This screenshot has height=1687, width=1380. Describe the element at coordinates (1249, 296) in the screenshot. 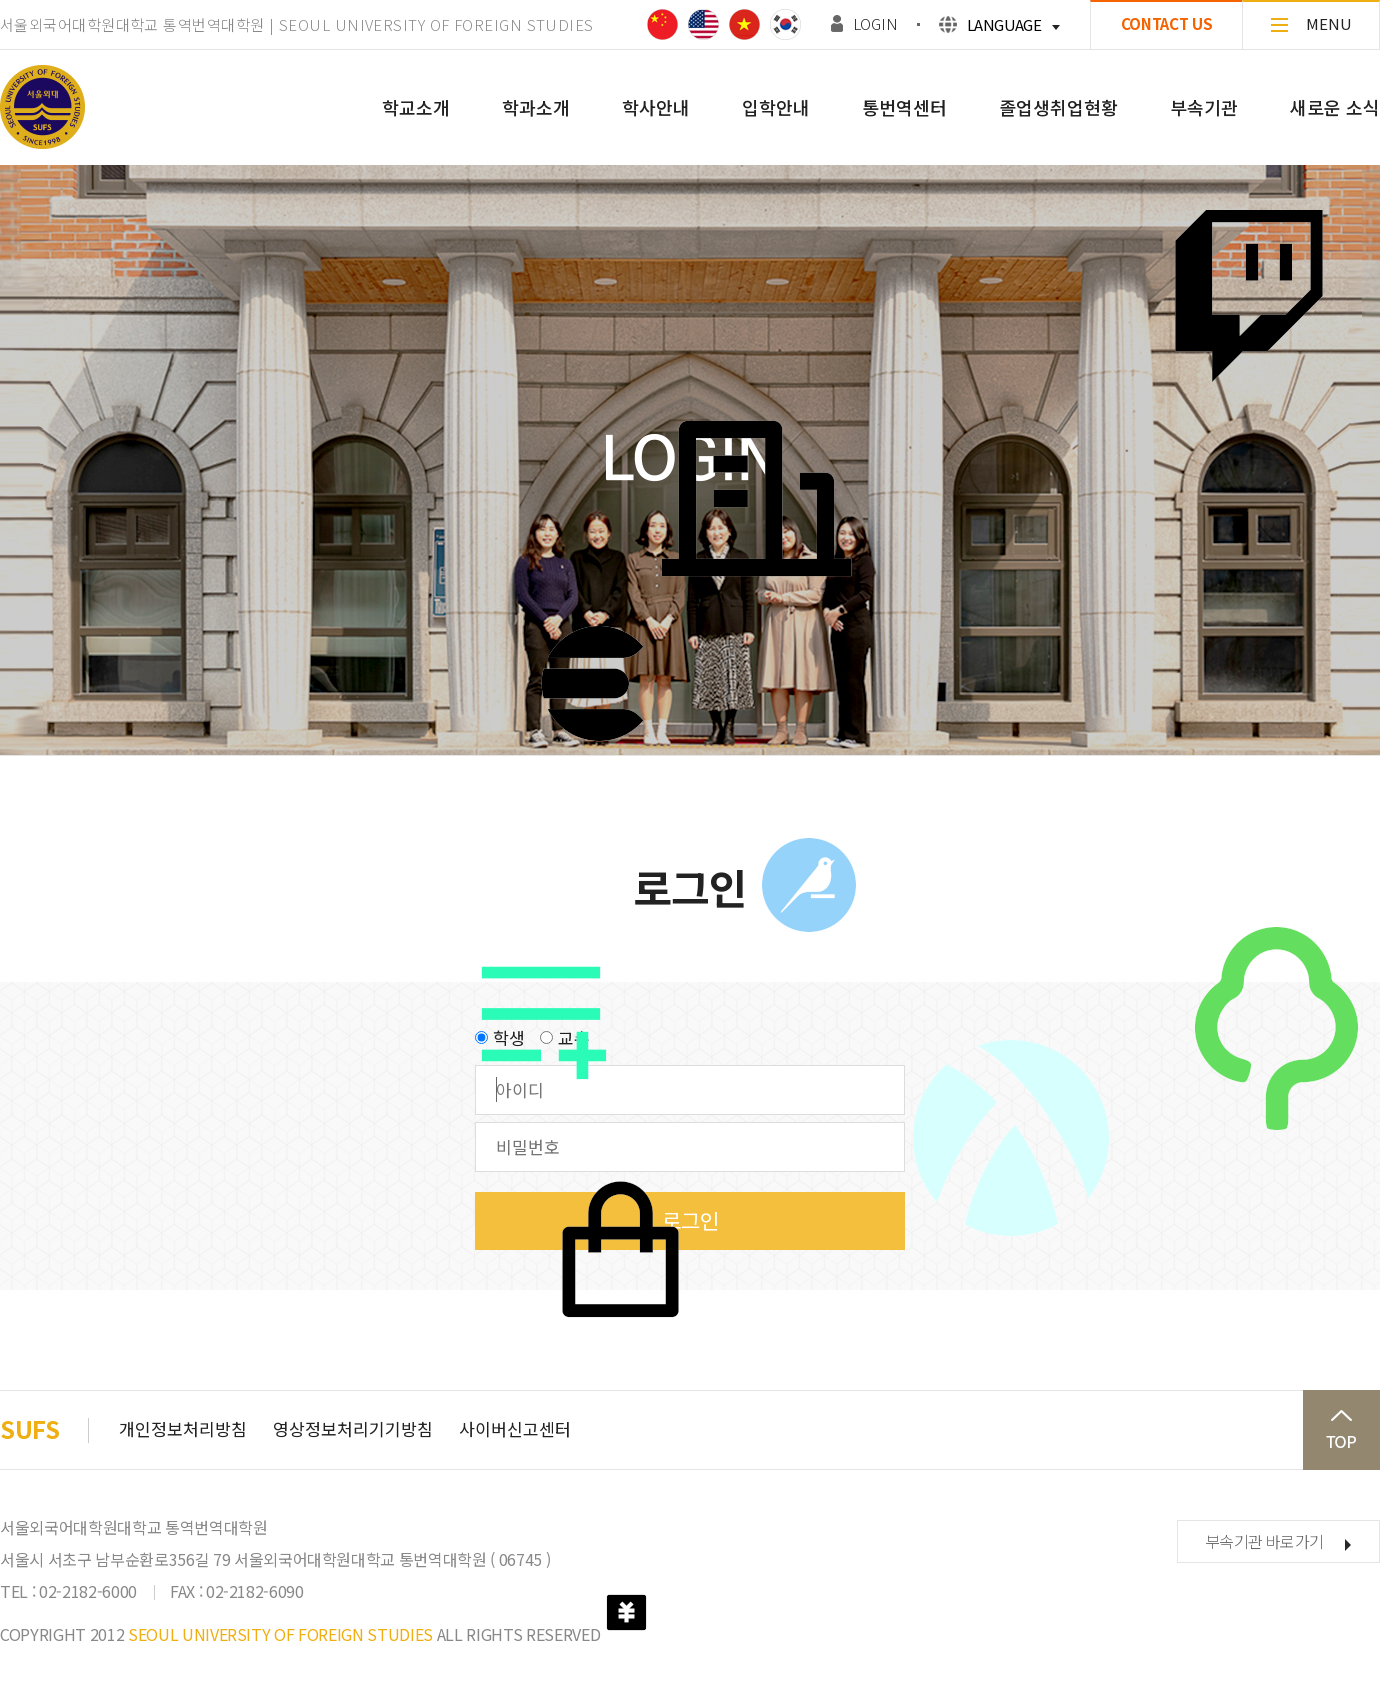

I see `open the Twitch app` at that location.